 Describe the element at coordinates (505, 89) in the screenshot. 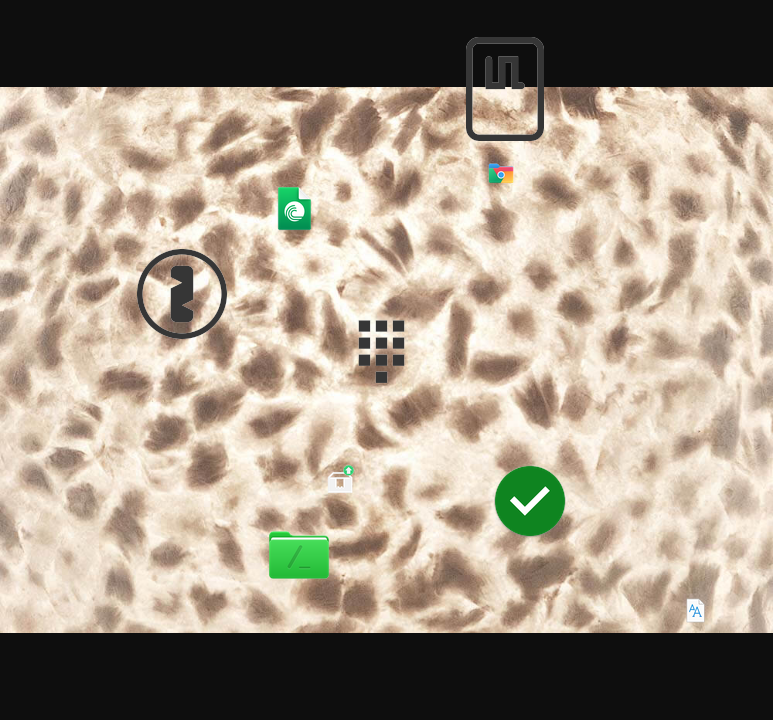

I see `authenticate using a smartcard` at that location.